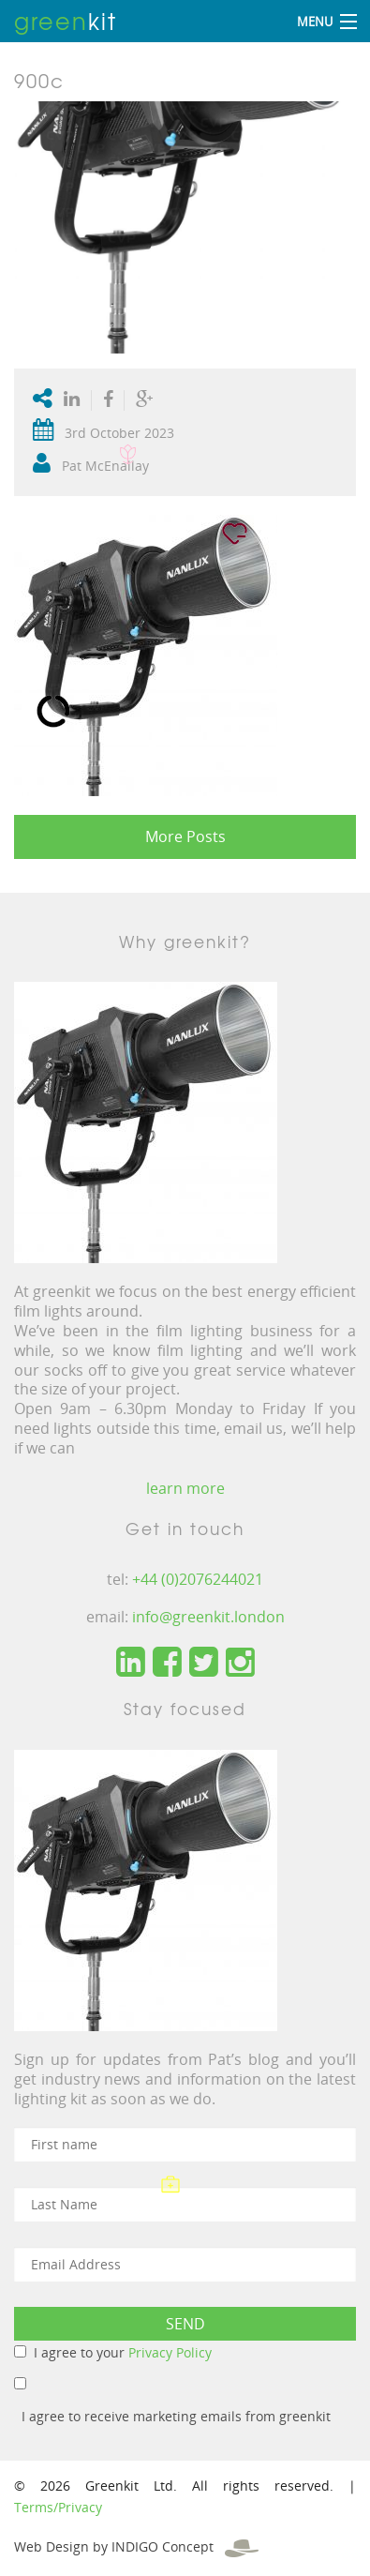 The height and width of the screenshot is (2576, 370). Describe the element at coordinates (127, 454) in the screenshot. I see `access garden or plant-related features` at that location.